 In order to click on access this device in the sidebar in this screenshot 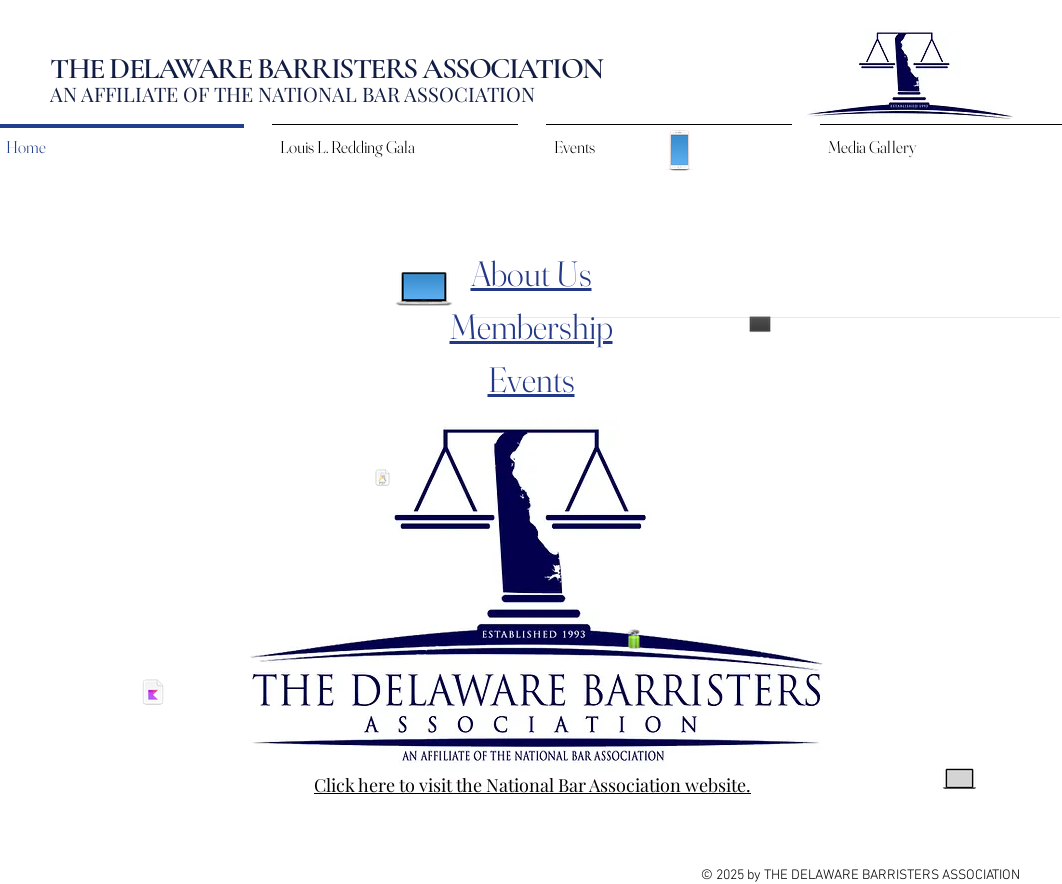, I will do `click(959, 778)`.